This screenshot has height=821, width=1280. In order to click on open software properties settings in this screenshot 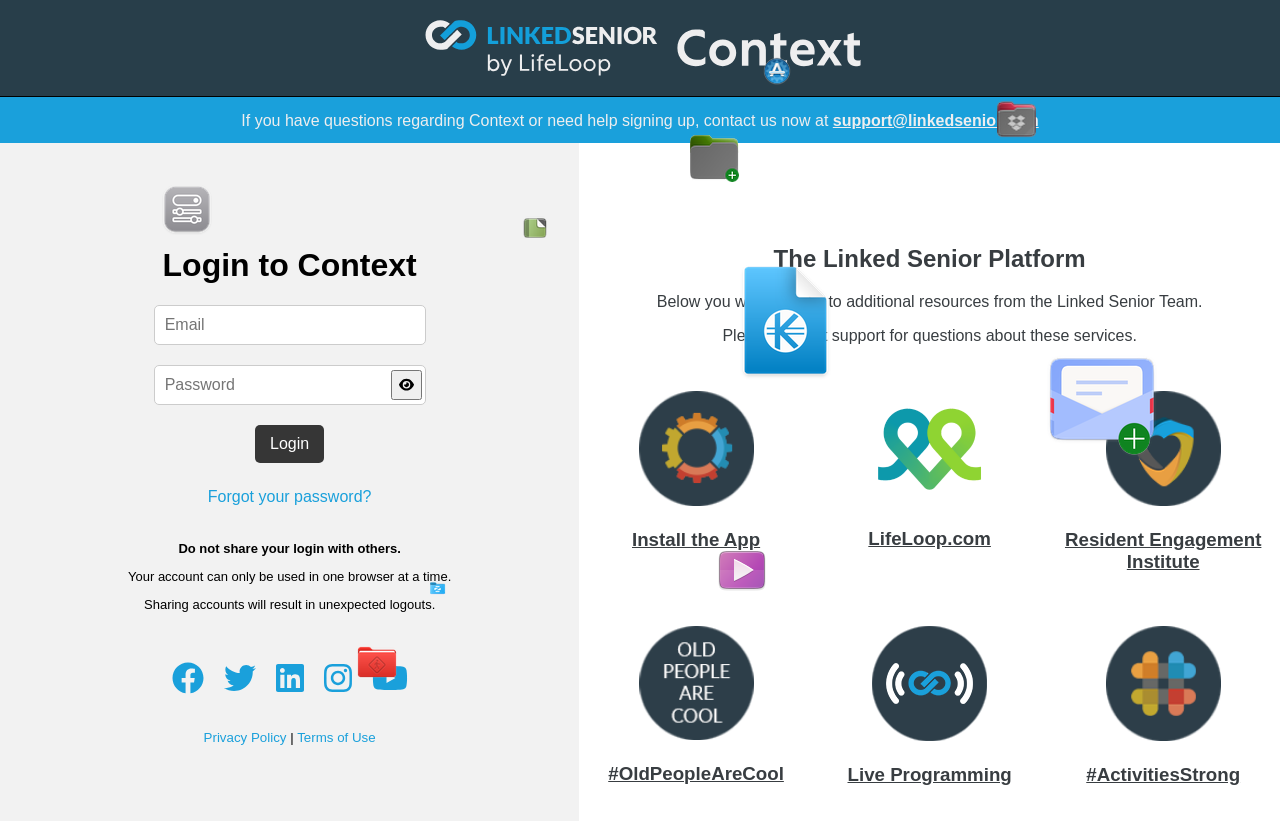, I will do `click(777, 71)`.